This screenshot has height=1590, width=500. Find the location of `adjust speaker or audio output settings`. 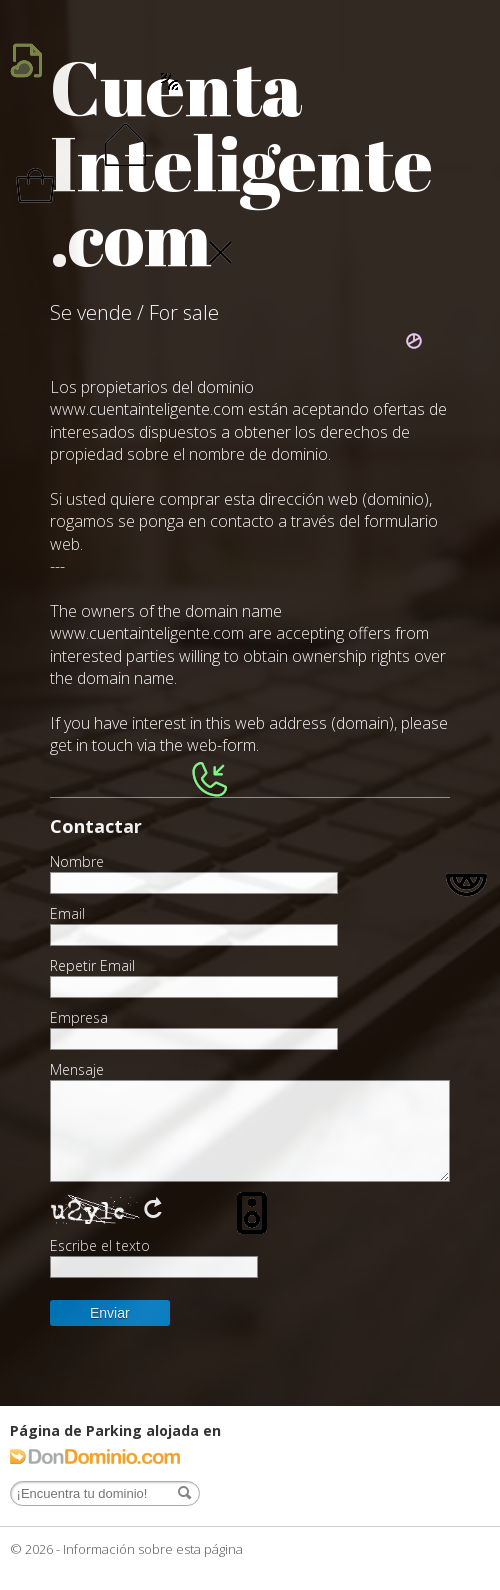

adjust speaker or audio output settings is located at coordinates (252, 1213).